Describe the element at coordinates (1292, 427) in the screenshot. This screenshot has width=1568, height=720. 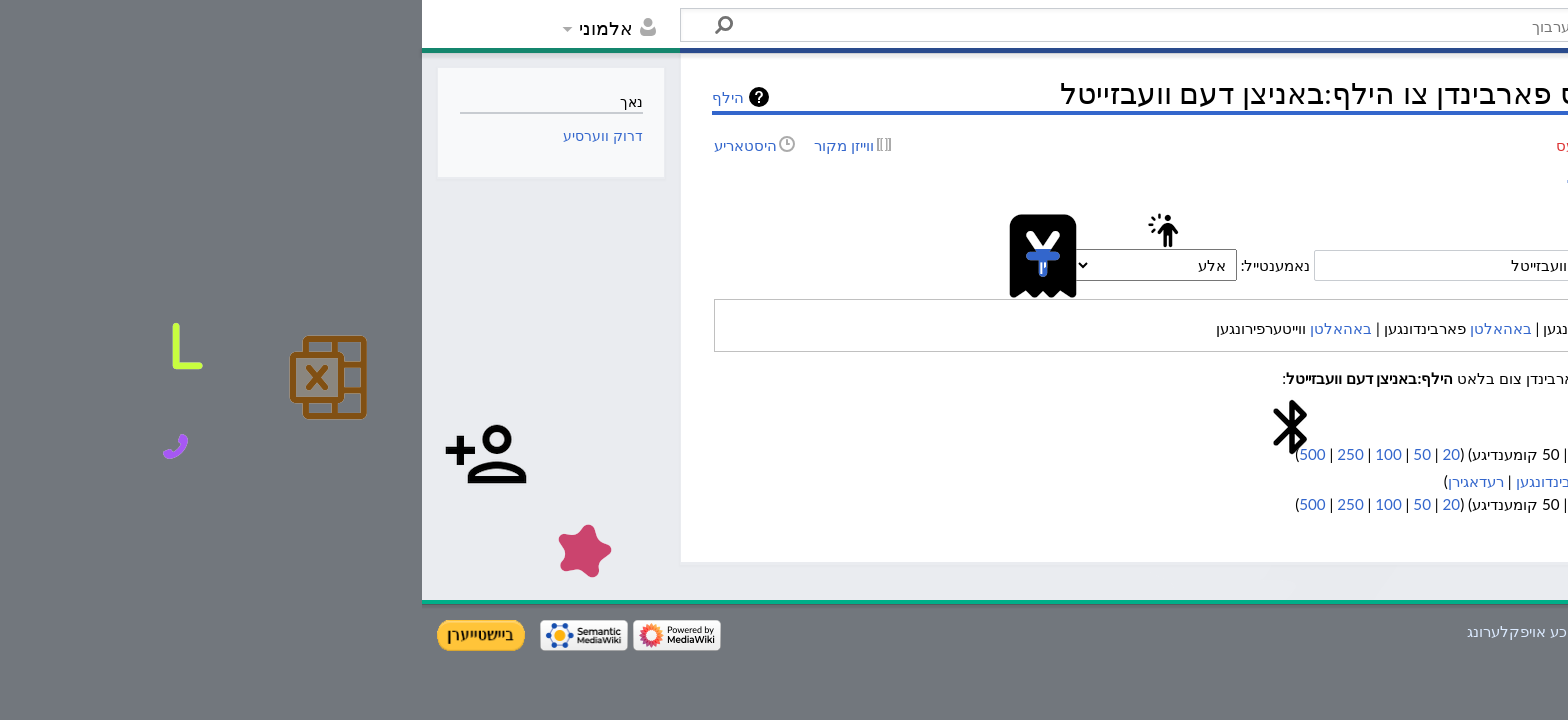
I see `toggle bluetooth connectivity` at that location.